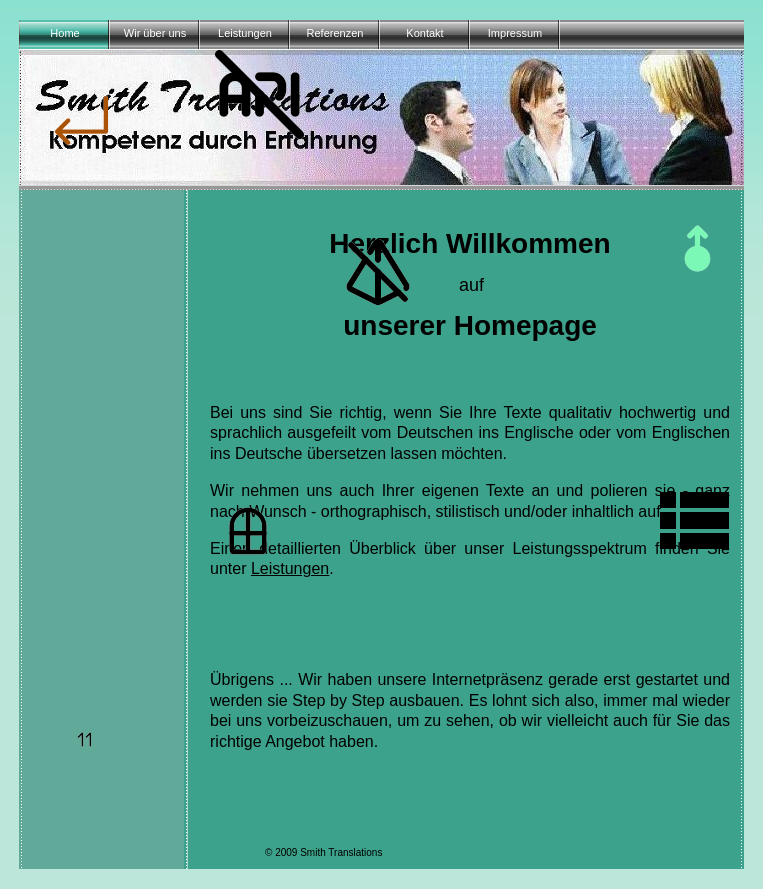 The image size is (763, 889). Describe the element at coordinates (259, 94) in the screenshot. I see `api connection disabled or unavailable` at that location.